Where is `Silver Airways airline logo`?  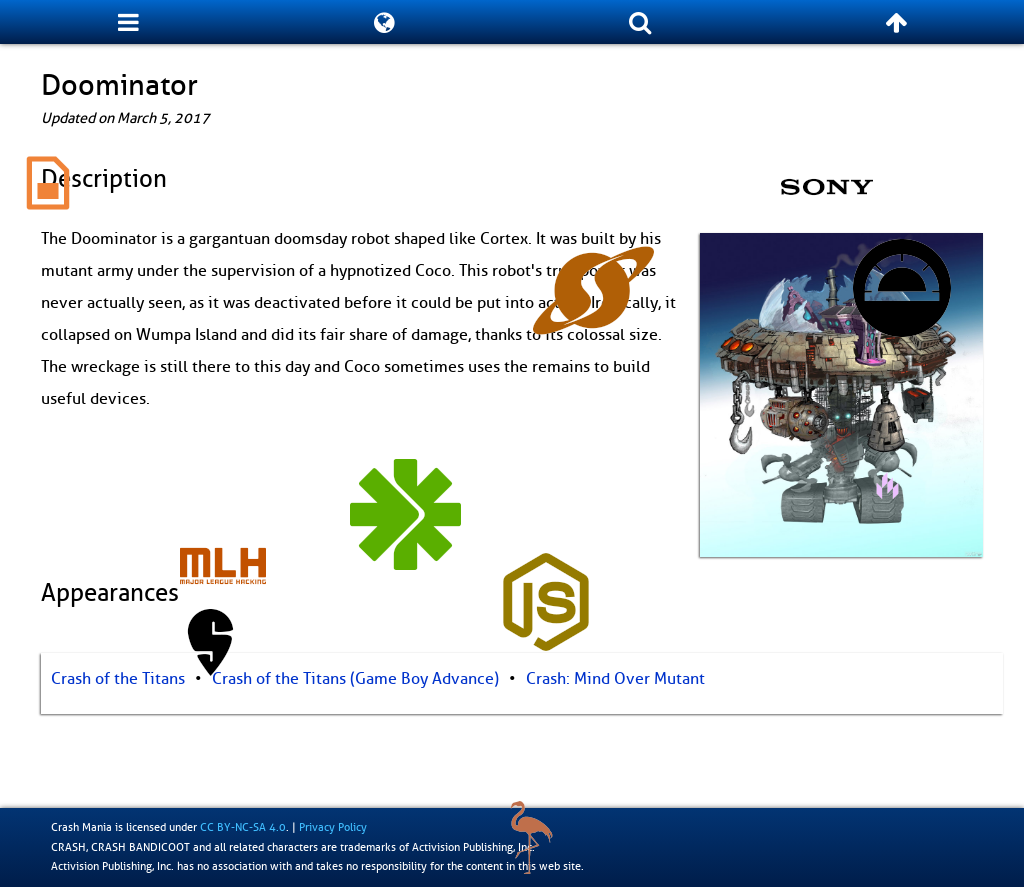
Silver Airways airline logo is located at coordinates (531, 837).